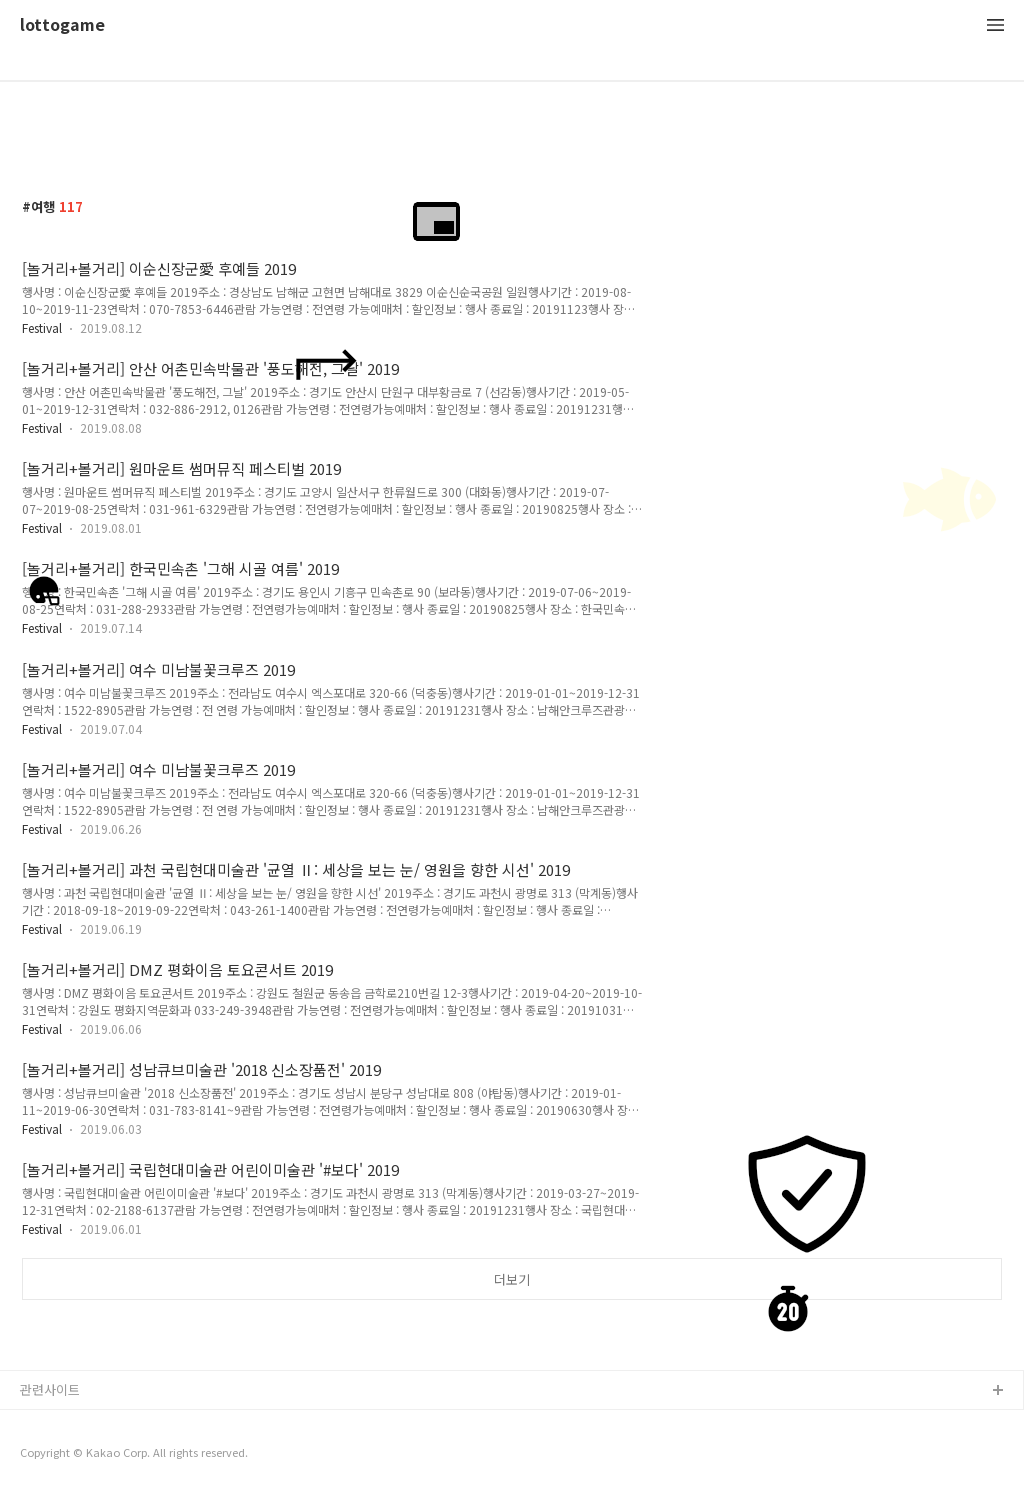 The image size is (1024, 1496). Describe the element at coordinates (949, 499) in the screenshot. I see `access fishing or aquarium features` at that location.